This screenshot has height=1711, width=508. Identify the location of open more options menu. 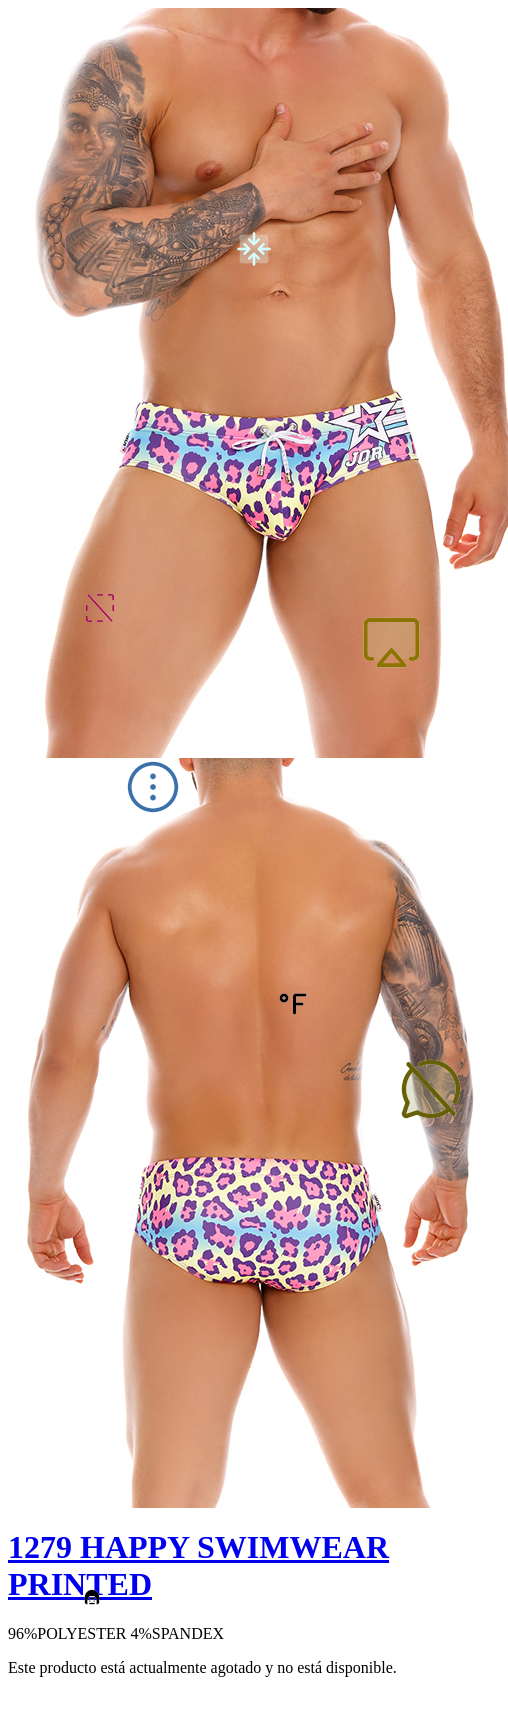
(153, 787).